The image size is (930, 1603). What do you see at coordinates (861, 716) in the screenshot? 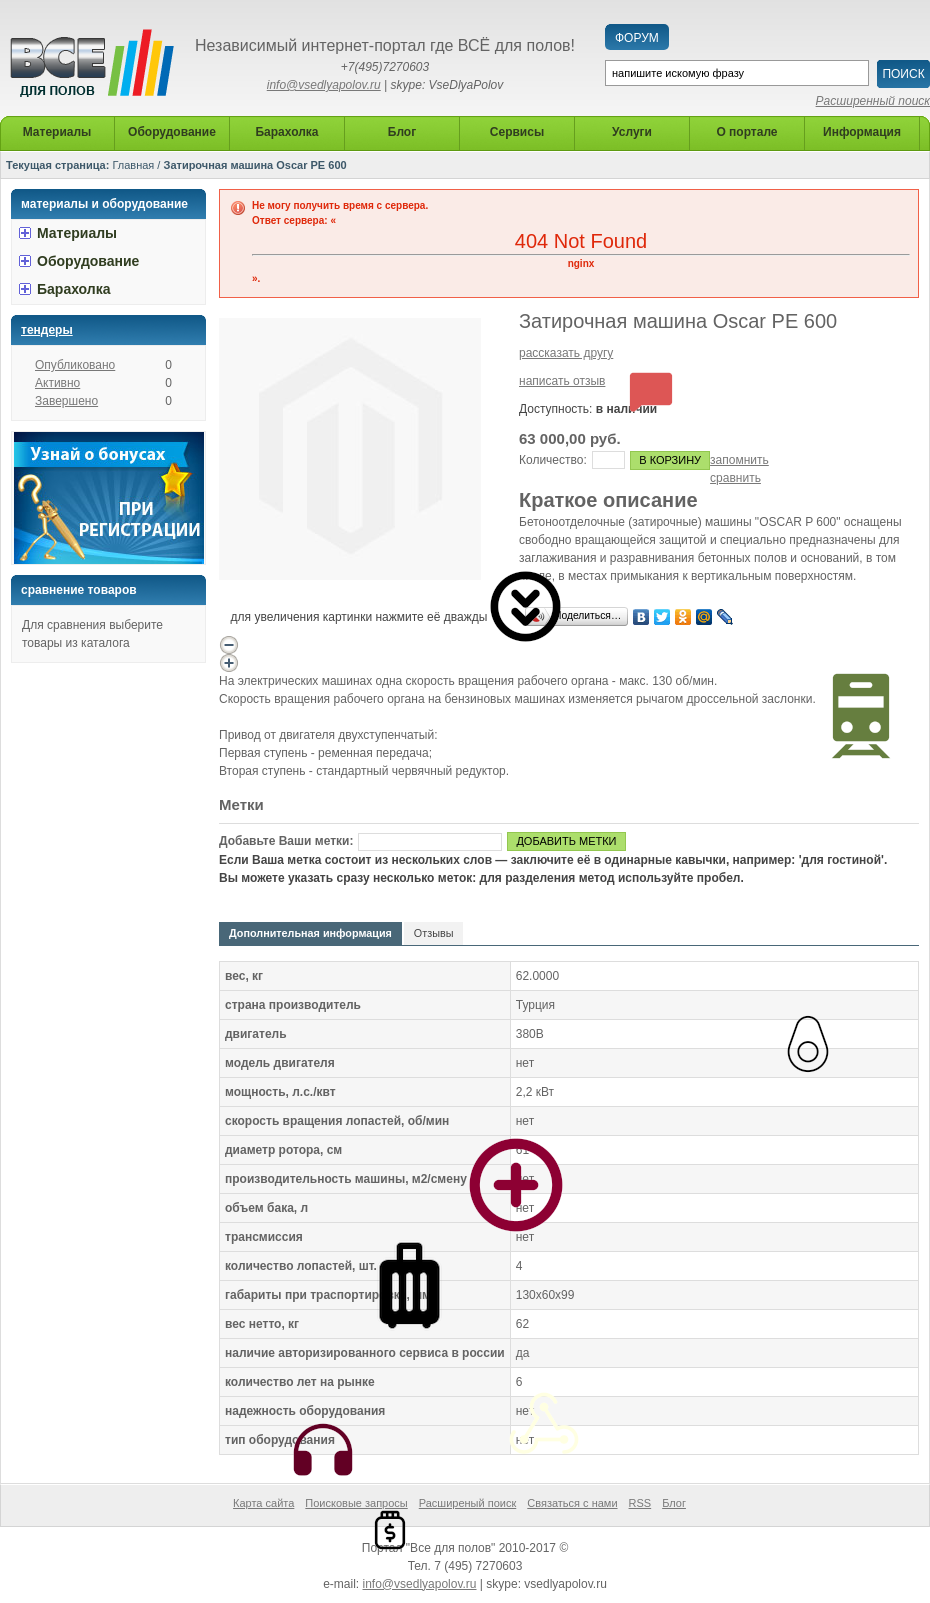
I see `view subway or metro transit options` at bounding box center [861, 716].